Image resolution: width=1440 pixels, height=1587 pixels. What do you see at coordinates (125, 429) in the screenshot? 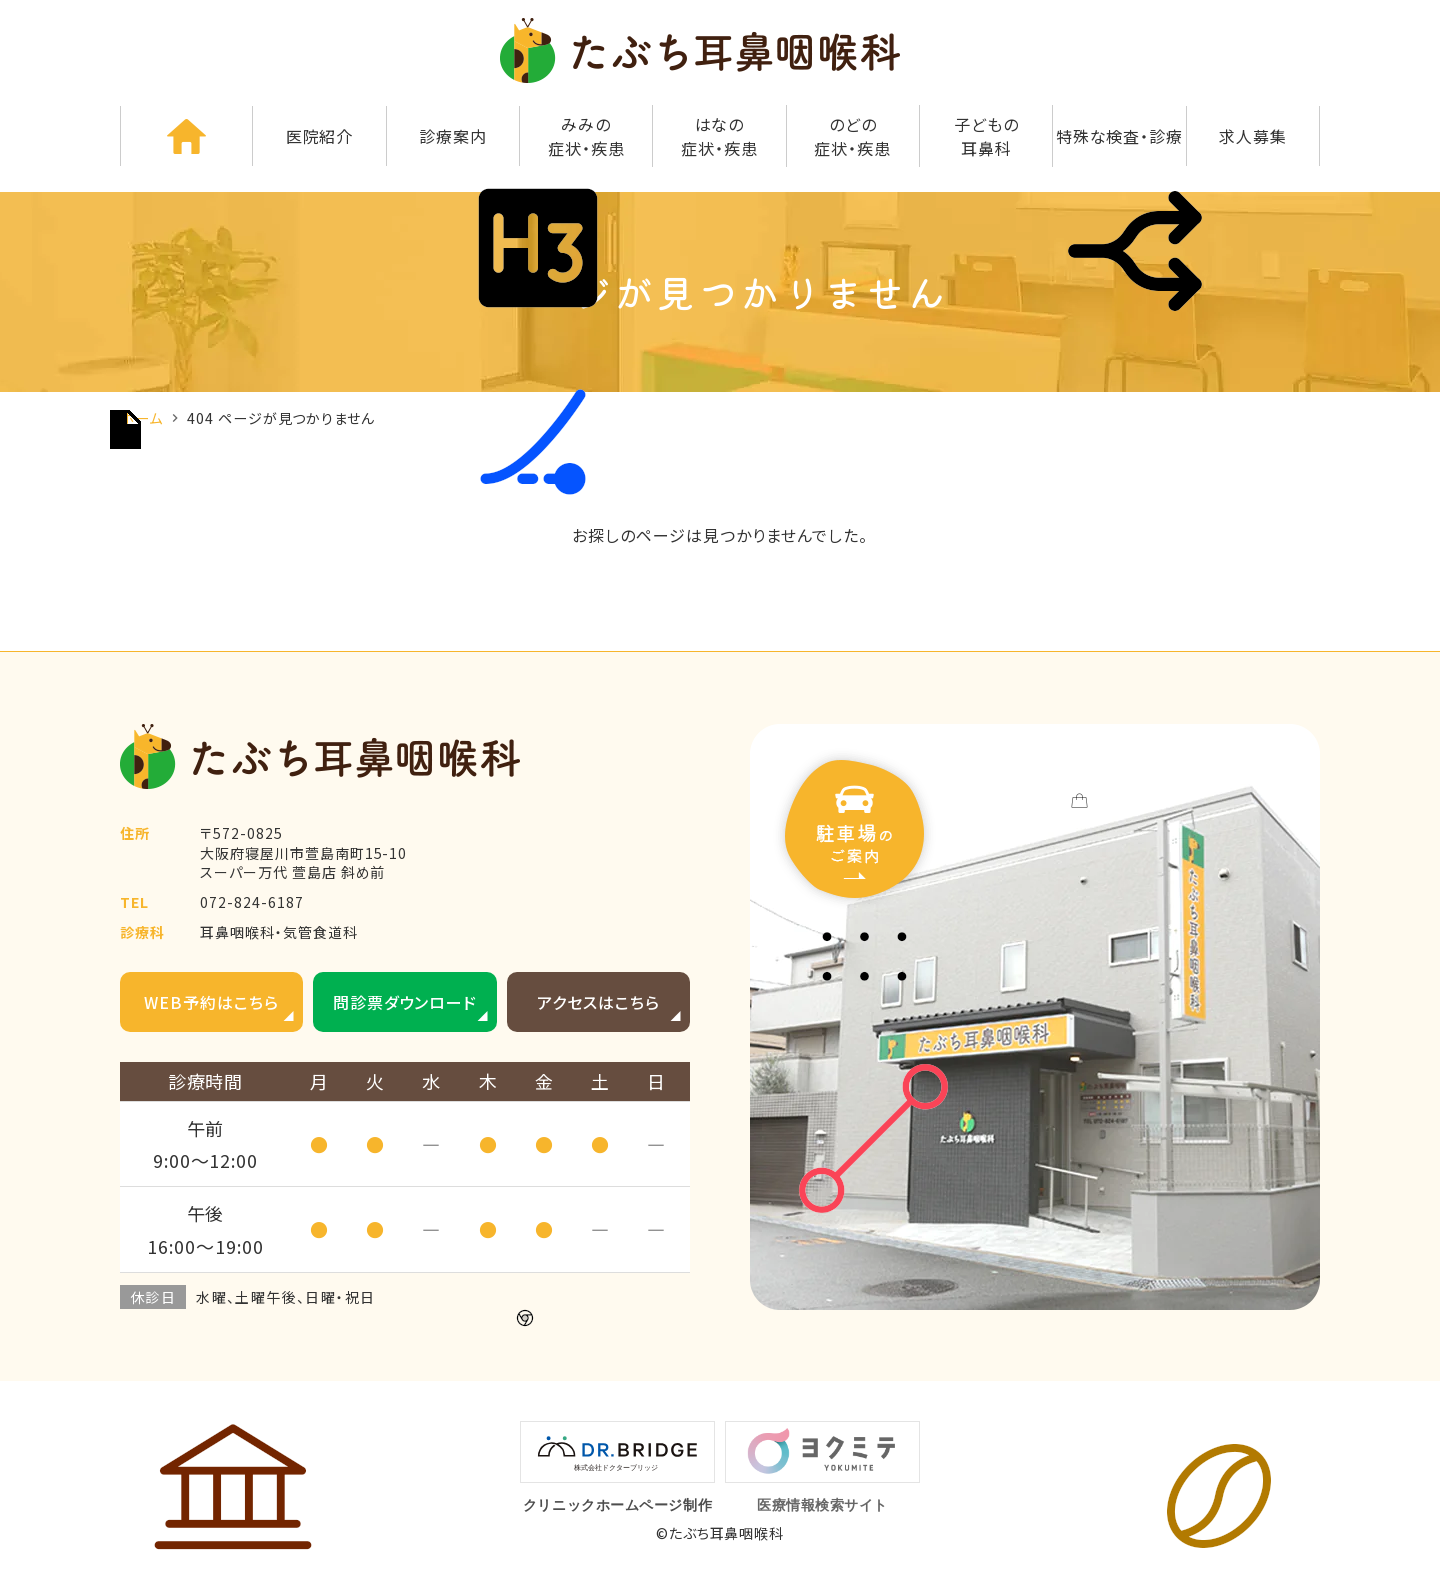
I see `insert or upload a file` at bounding box center [125, 429].